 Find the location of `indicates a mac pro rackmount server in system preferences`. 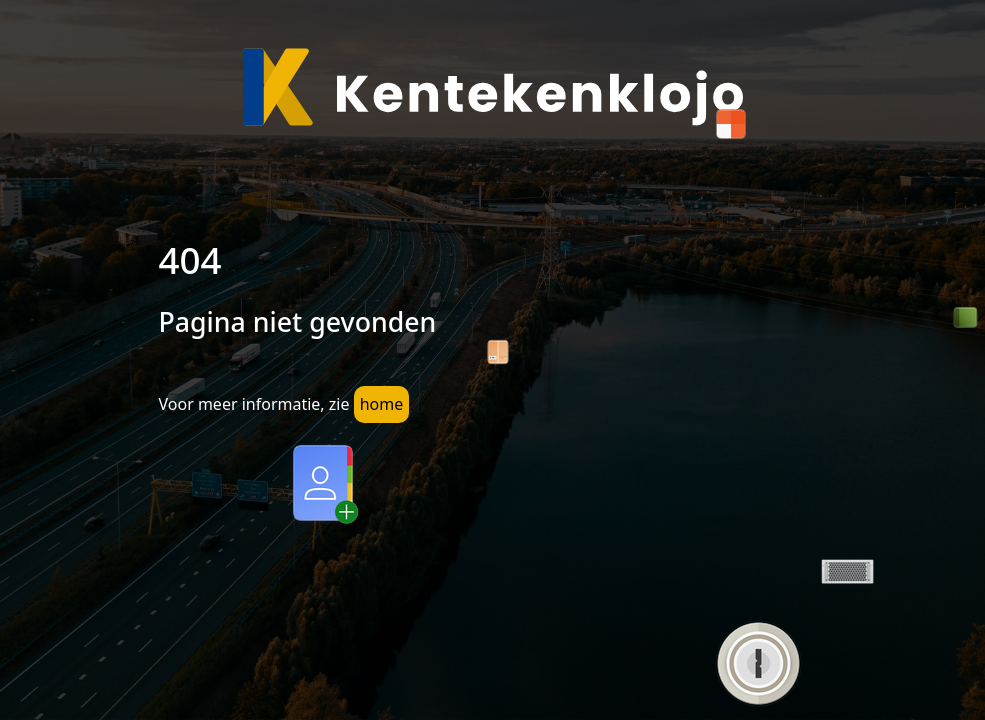

indicates a mac pro rackmount server in system preferences is located at coordinates (847, 571).